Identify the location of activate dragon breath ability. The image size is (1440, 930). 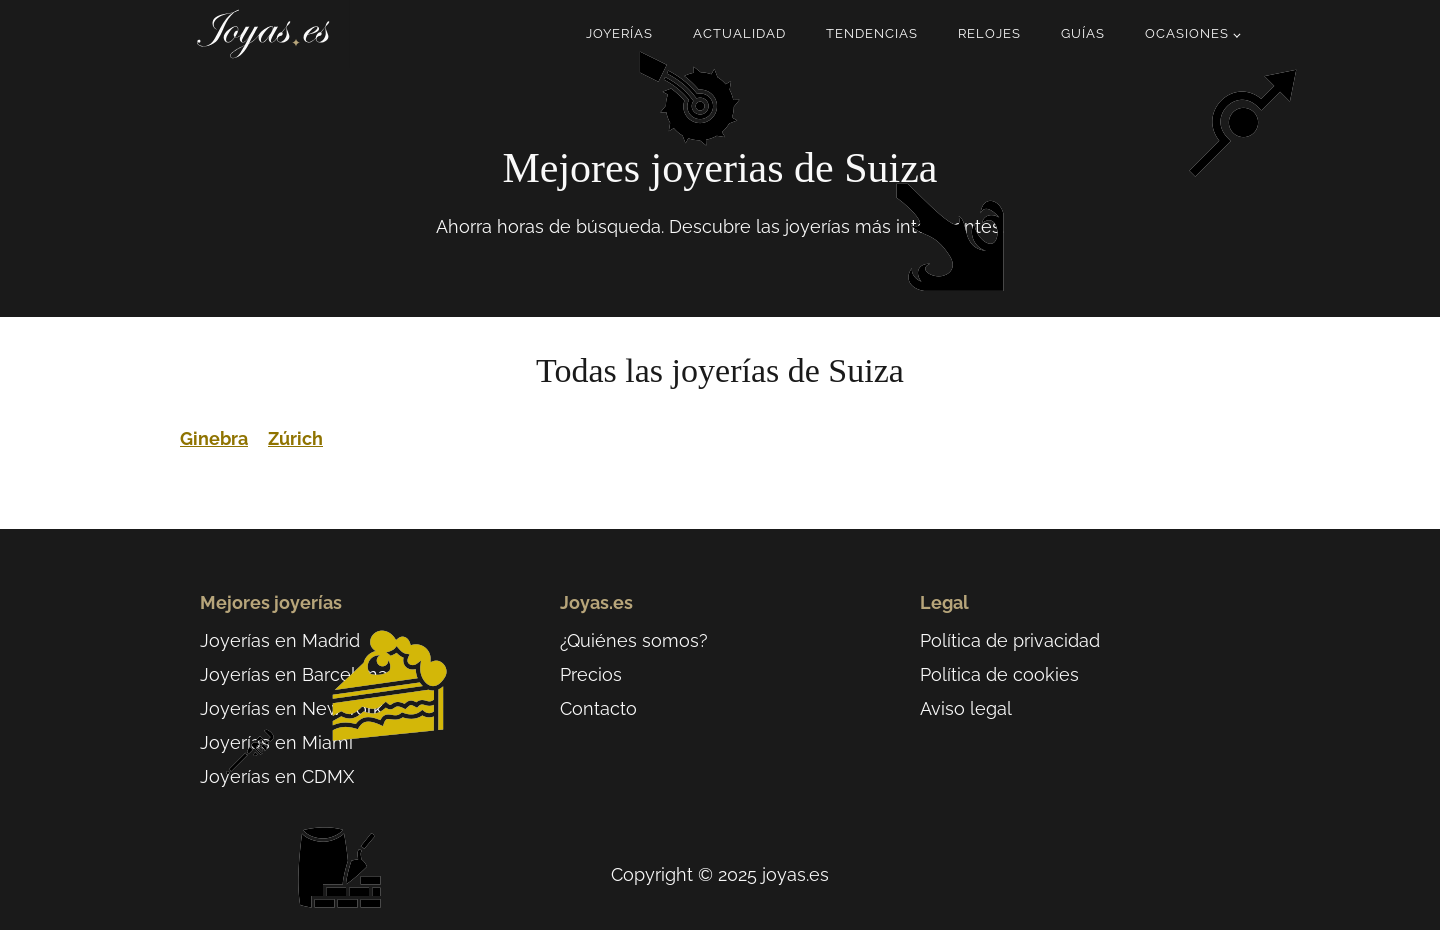
(950, 238).